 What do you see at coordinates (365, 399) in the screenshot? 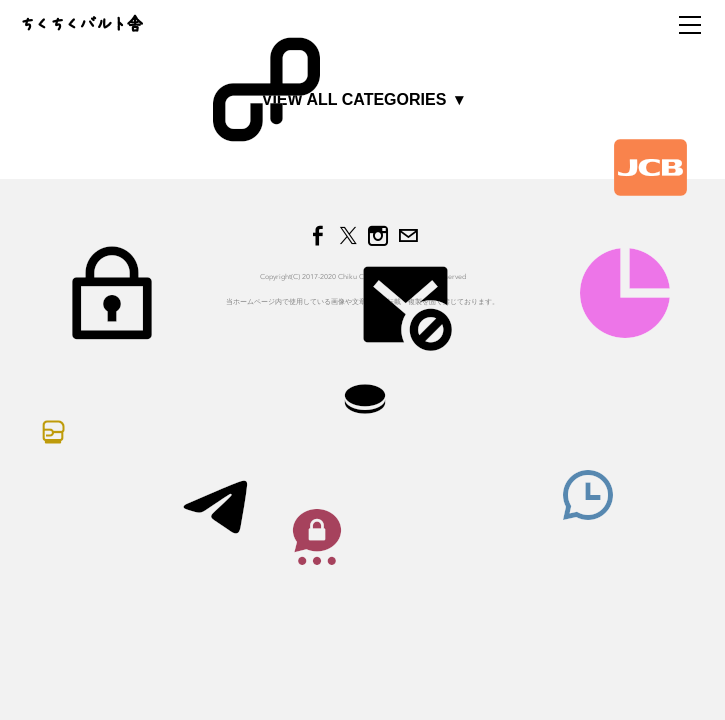
I see `view your coin balance or currency` at bounding box center [365, 399].